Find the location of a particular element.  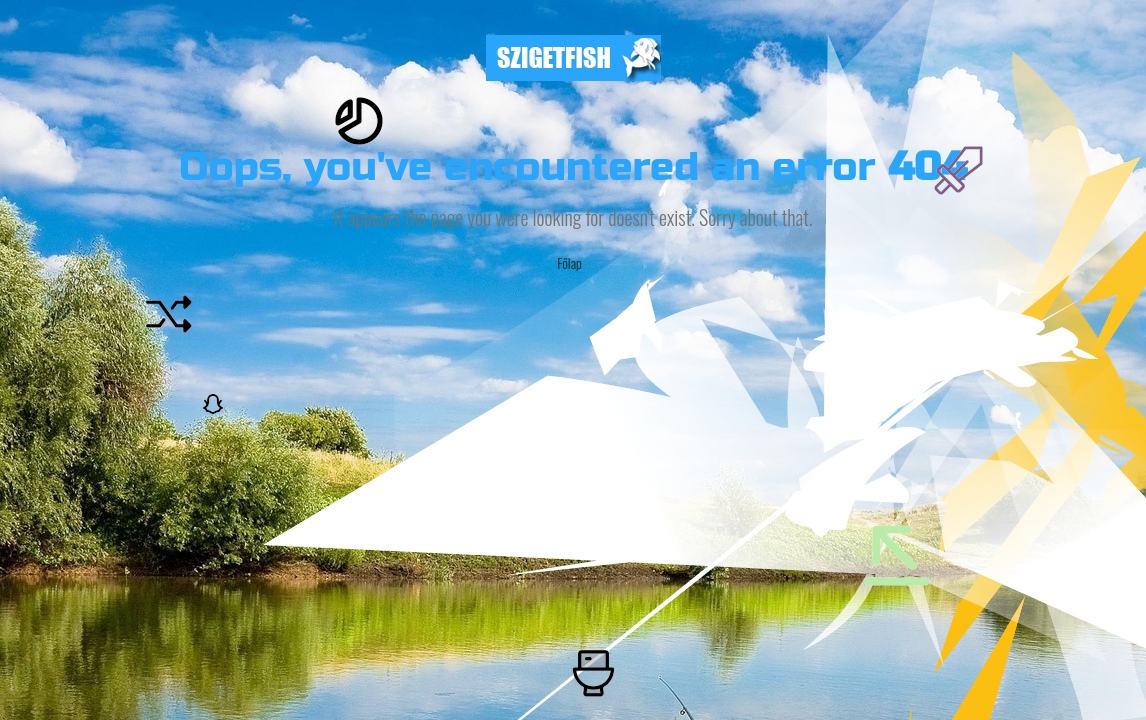

indicates restroom or bathroom location is located at coordinates (593, 672).